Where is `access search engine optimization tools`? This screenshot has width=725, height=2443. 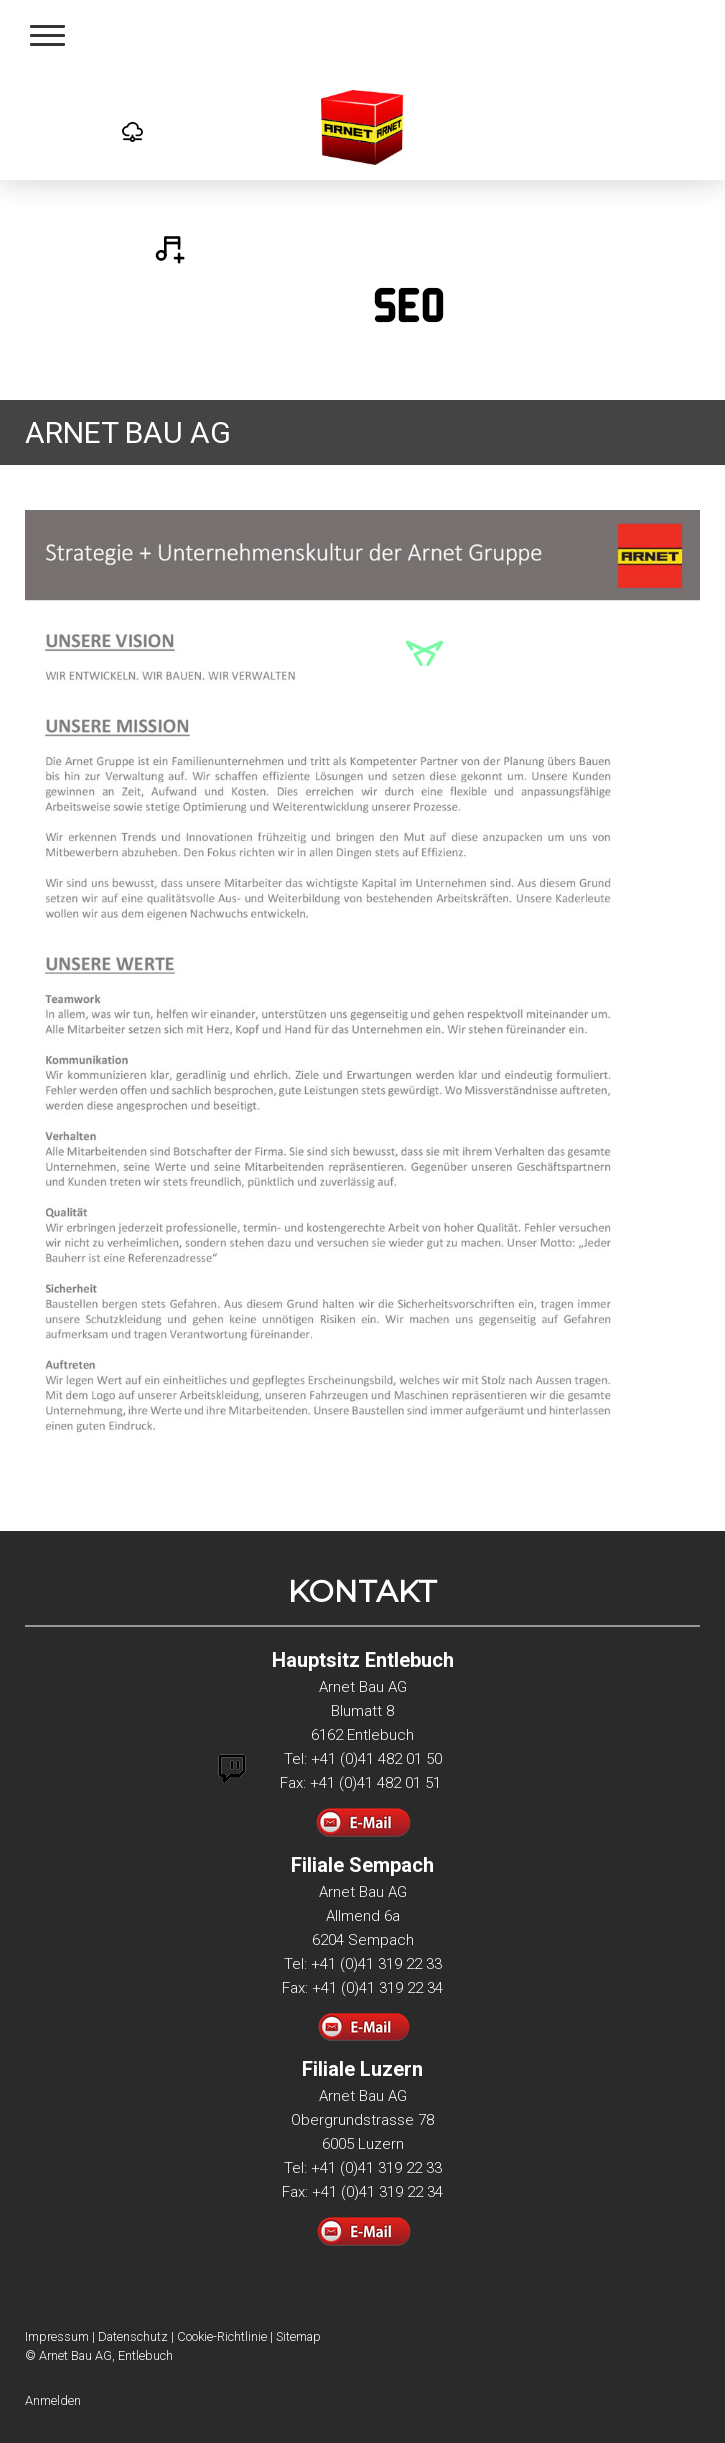 access search engine optimization tools is located at coordinates (409, 305).